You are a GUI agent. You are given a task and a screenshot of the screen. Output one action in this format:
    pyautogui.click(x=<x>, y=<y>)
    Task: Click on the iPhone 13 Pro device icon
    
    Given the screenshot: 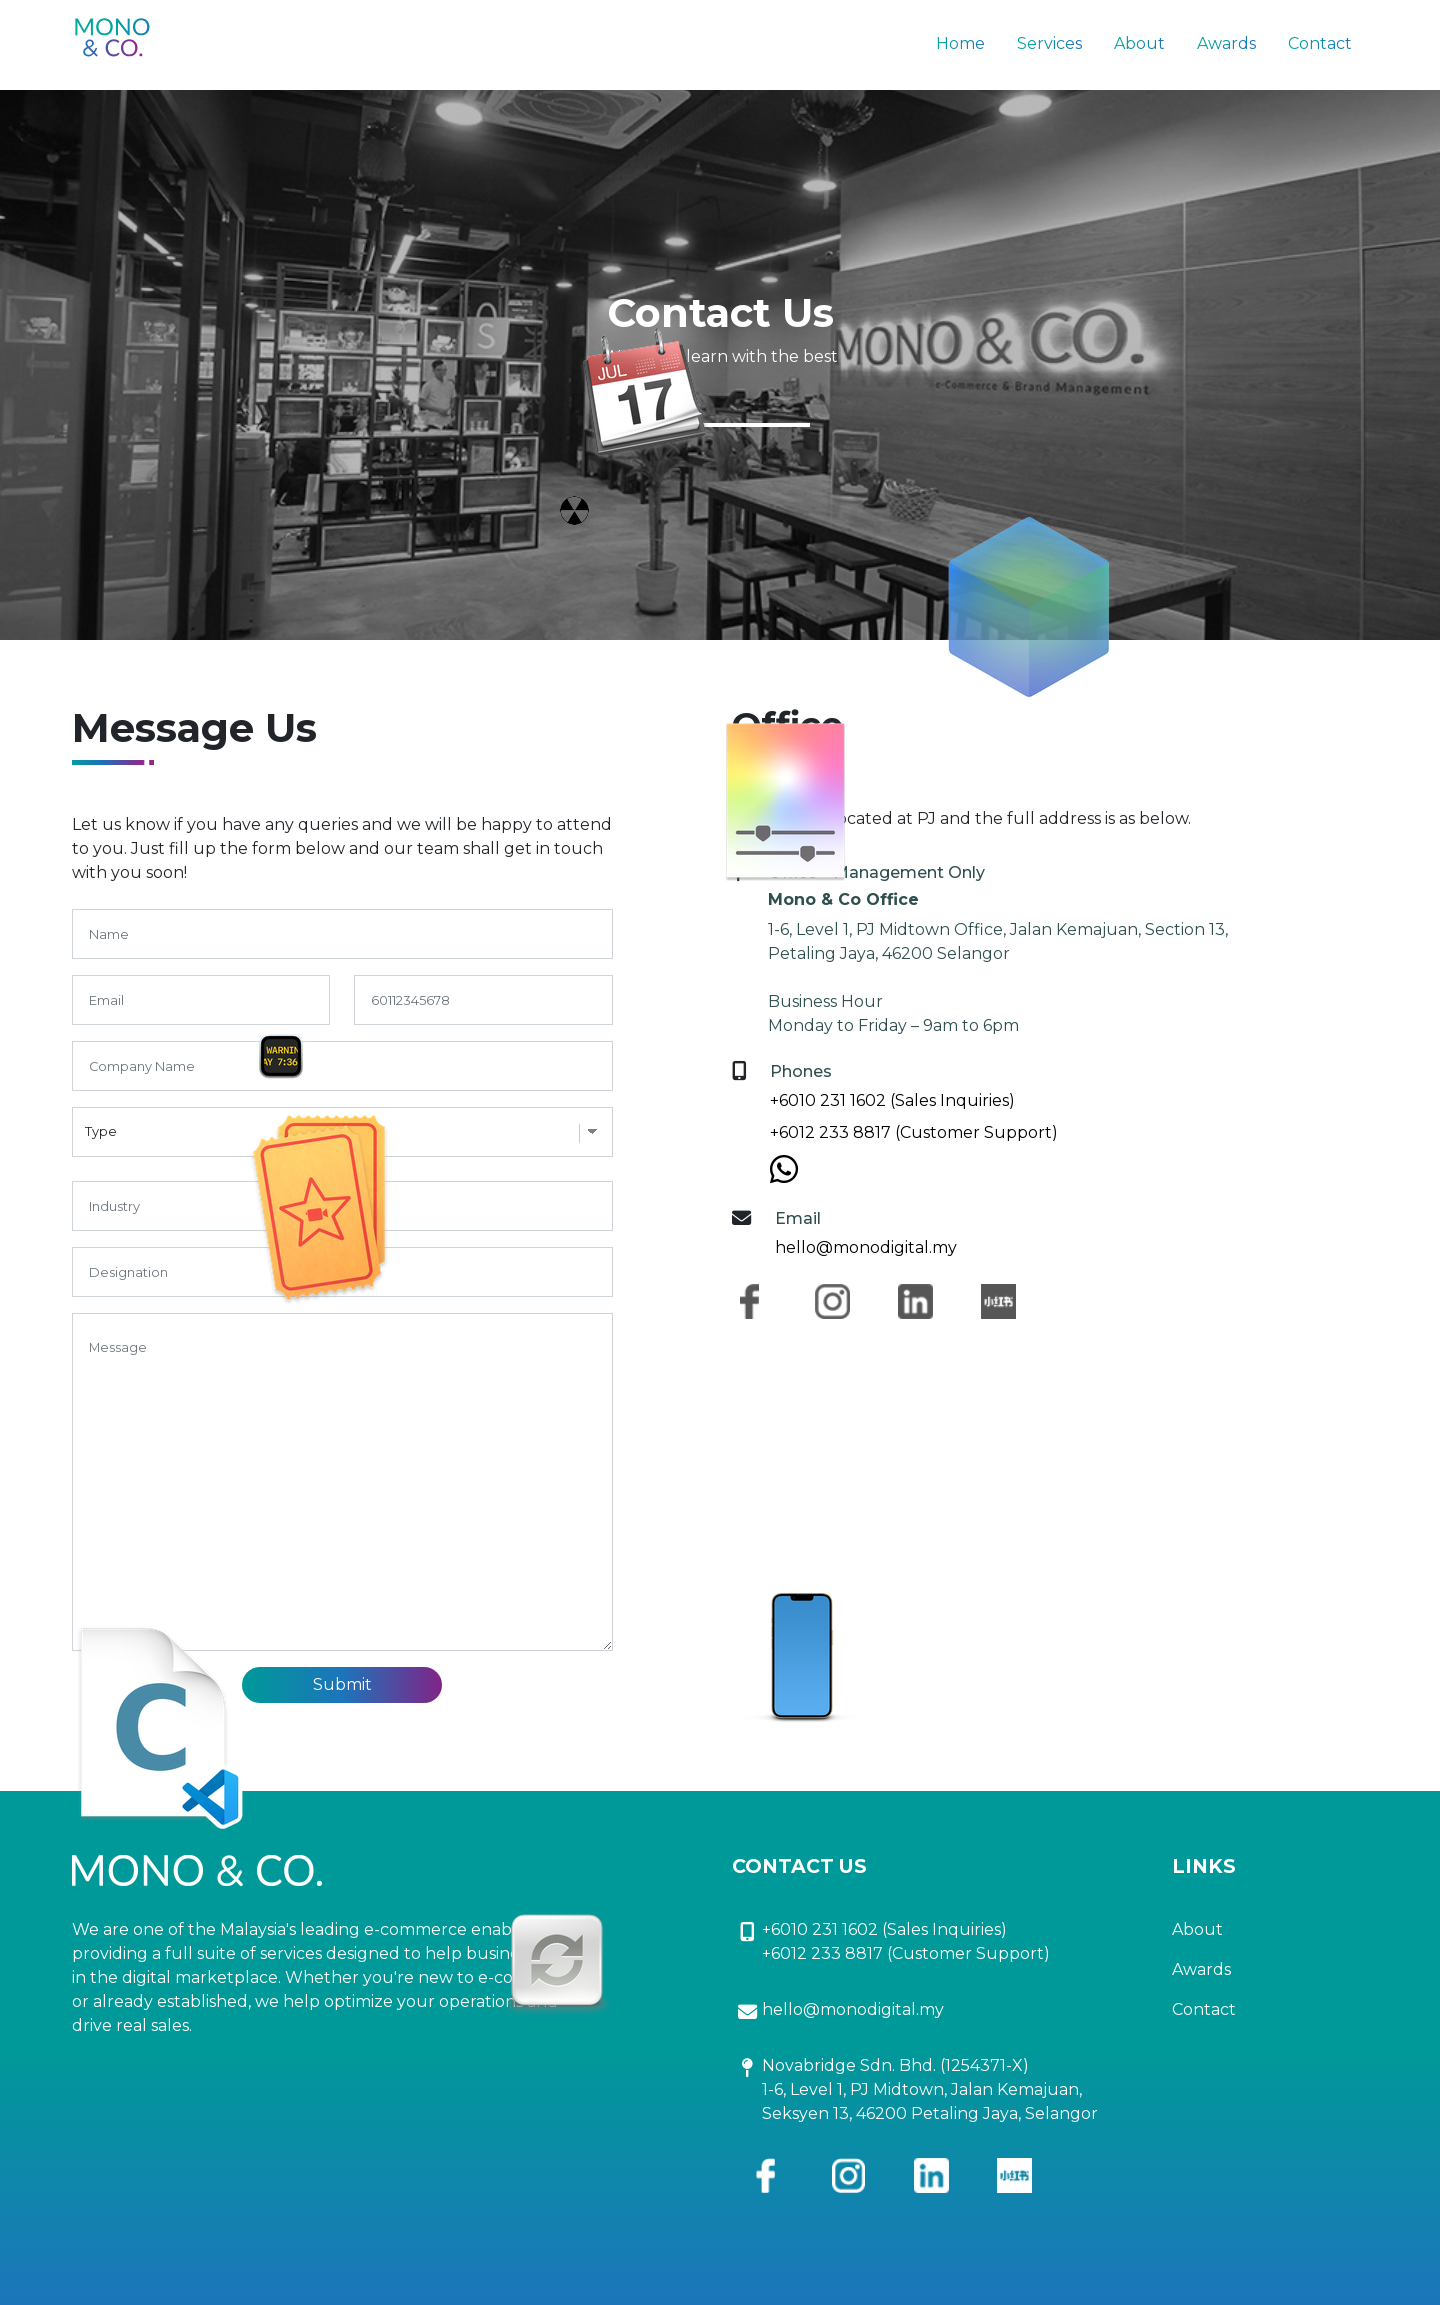 What is the action you would take?
    pyautogui.click(x=802, y=1658)
    